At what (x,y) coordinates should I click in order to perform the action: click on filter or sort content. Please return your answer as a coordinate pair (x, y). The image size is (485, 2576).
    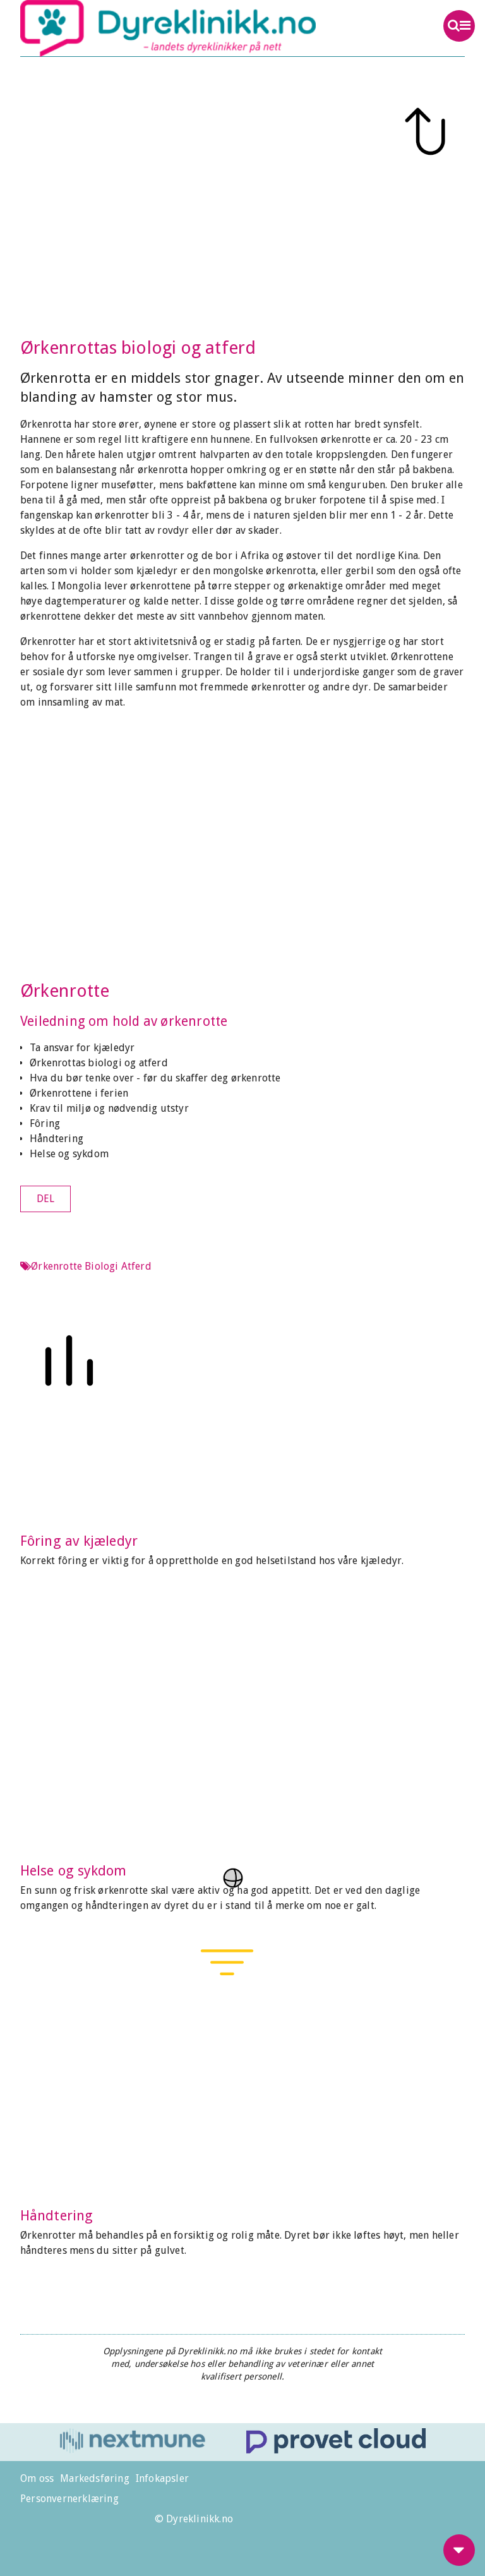
    Looking at the image, I should click on (227, 1960).